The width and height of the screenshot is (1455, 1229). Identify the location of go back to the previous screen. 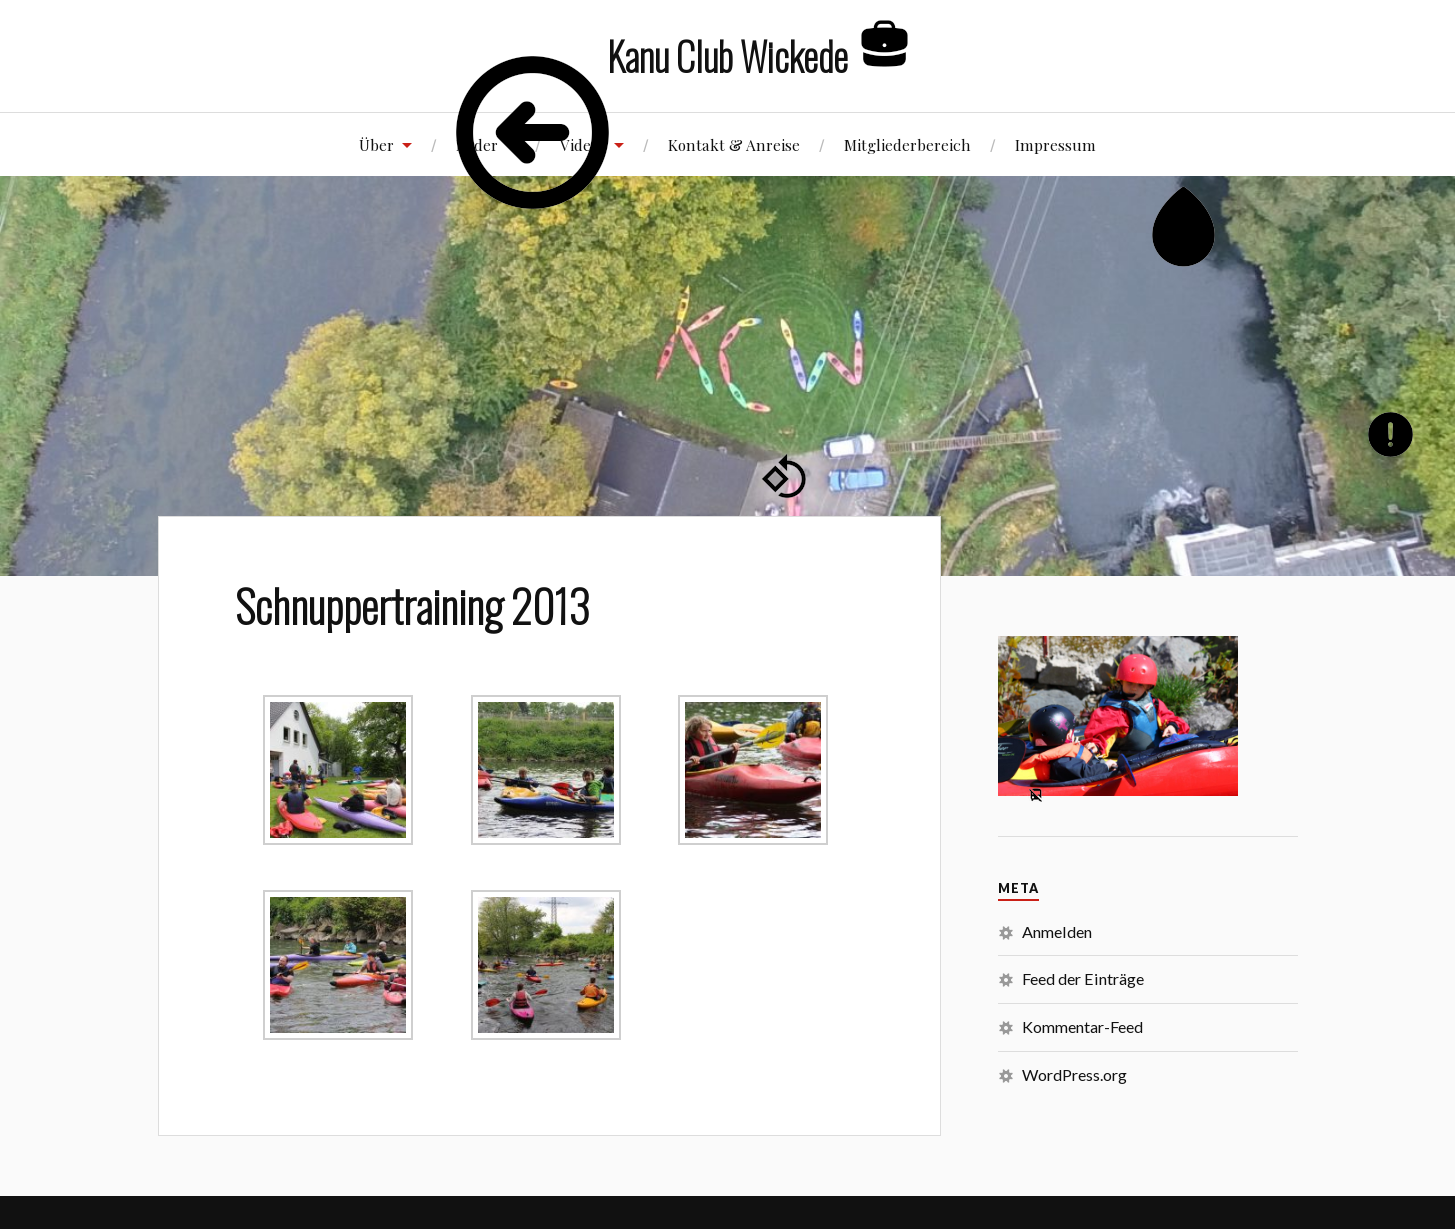
(532, 132).